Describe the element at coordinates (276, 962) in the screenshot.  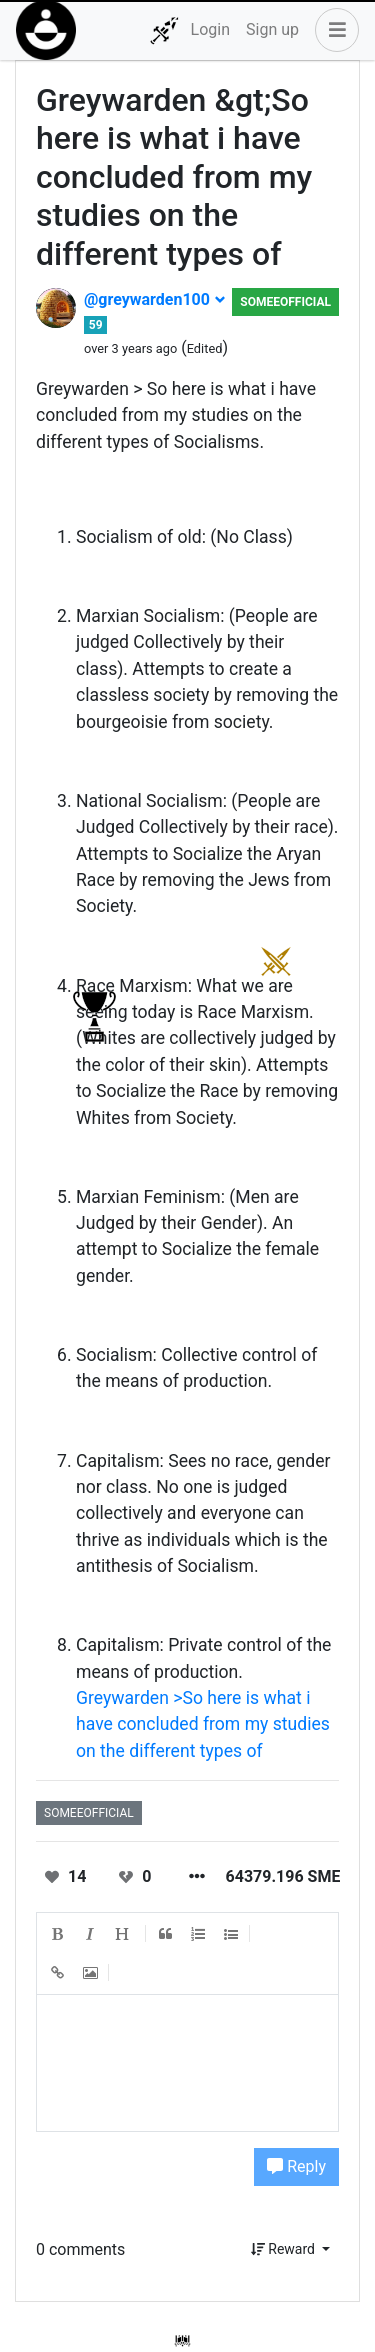
I see `indicates combat or battle mode` at that location.